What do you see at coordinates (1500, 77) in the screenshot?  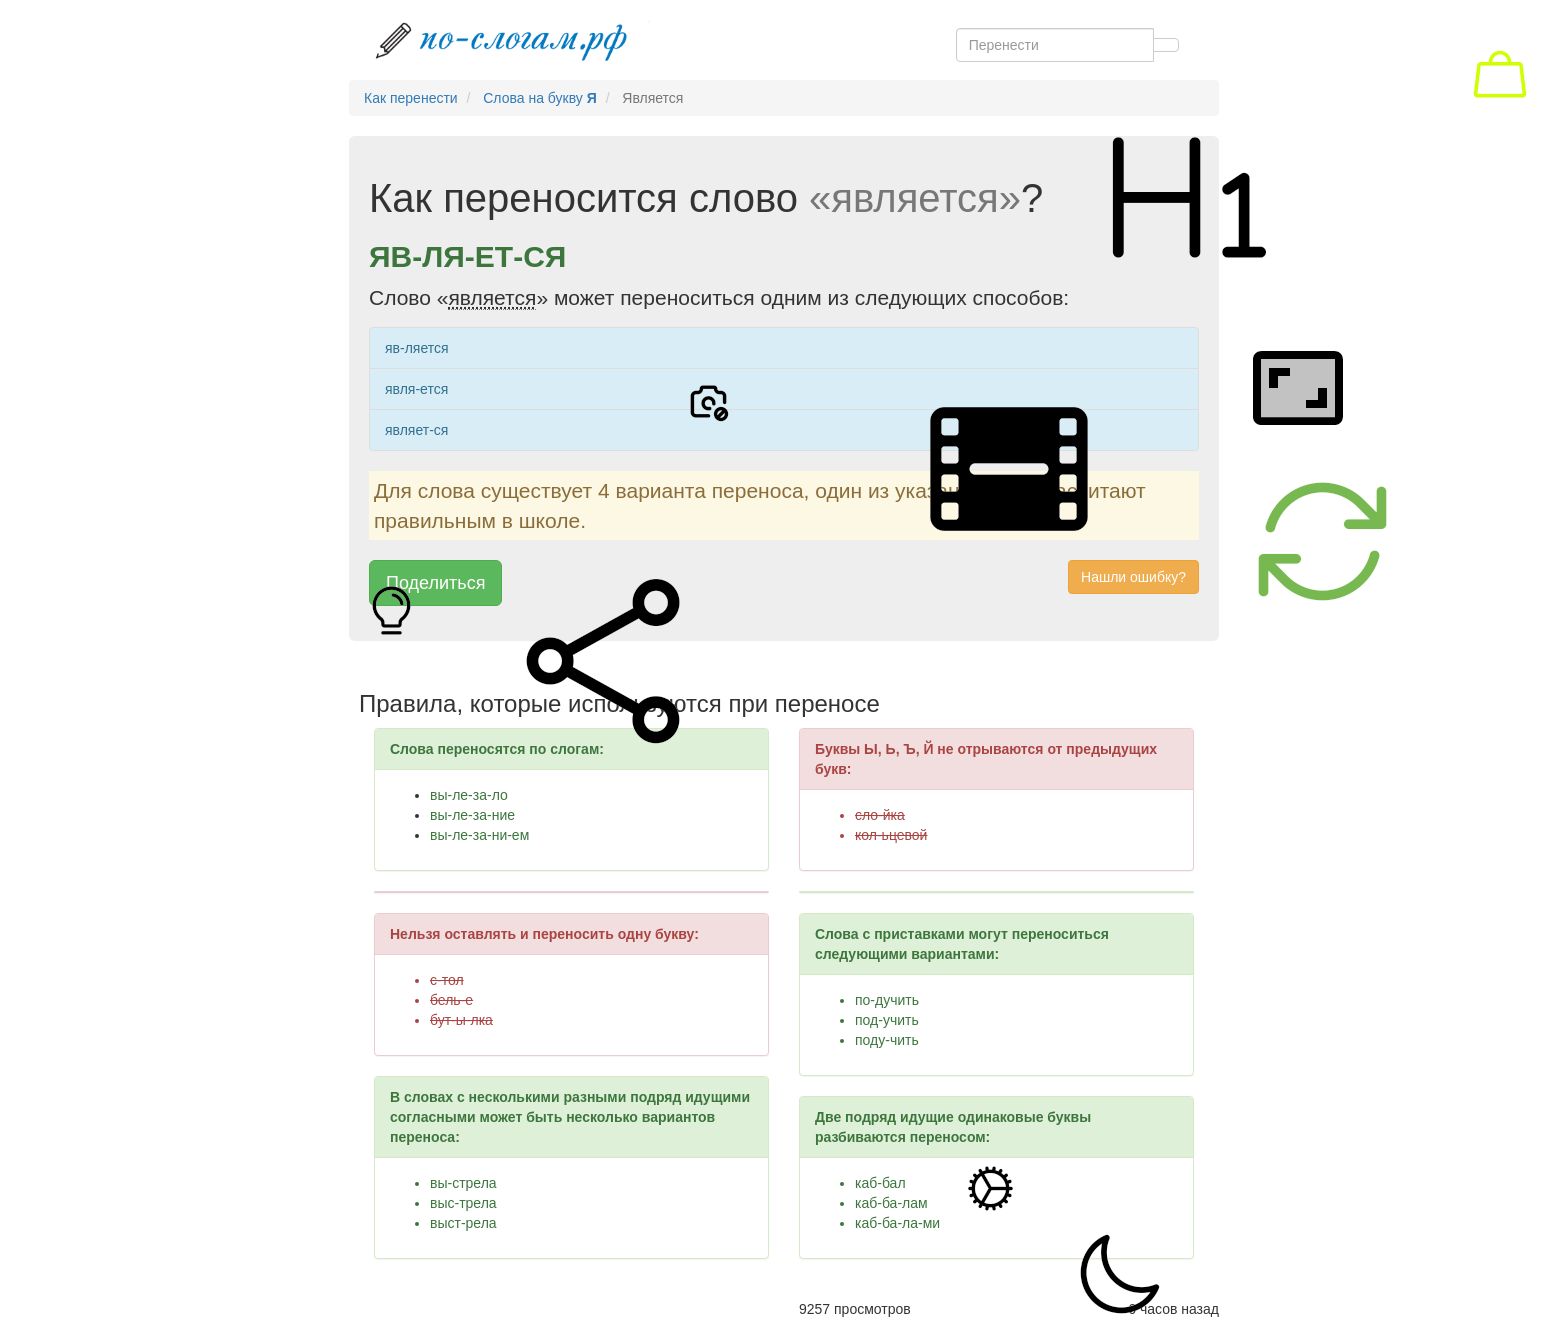 I see `view your shopping bag` at bounding box center [1500, 77].